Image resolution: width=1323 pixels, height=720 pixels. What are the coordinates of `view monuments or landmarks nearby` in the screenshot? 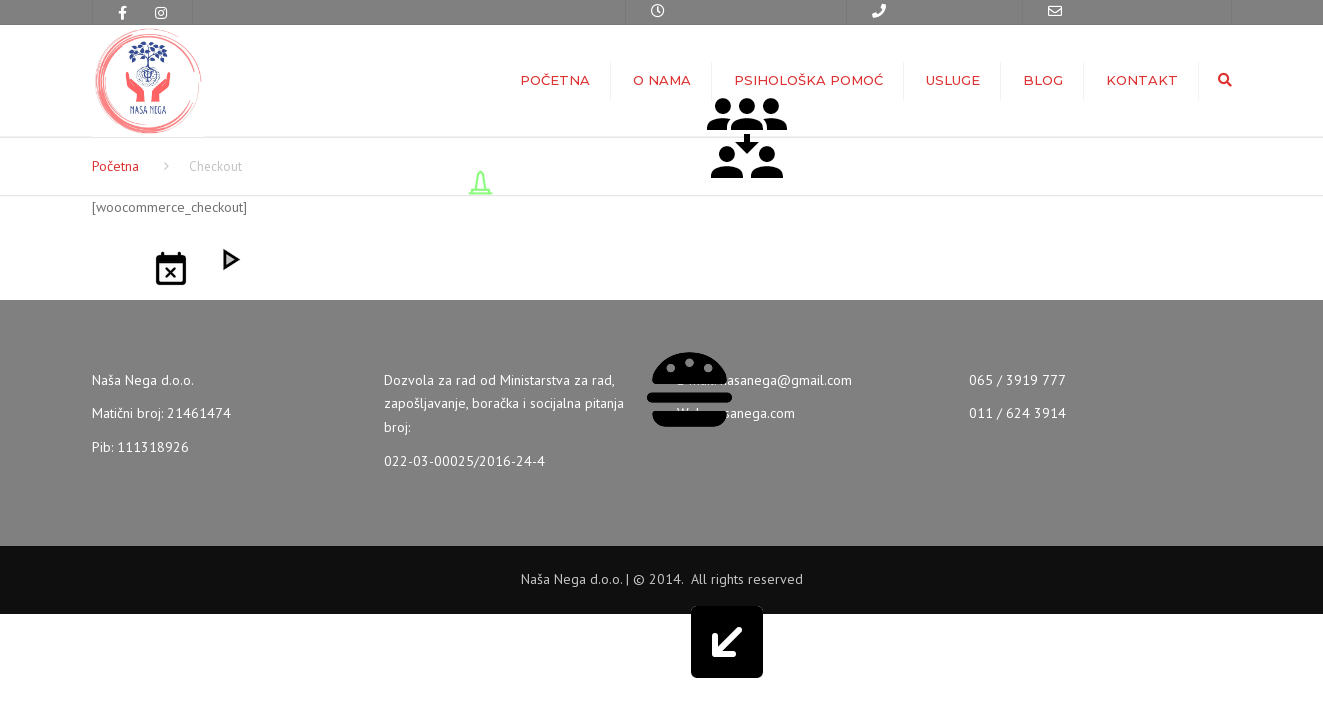 It's located at (480, 182).